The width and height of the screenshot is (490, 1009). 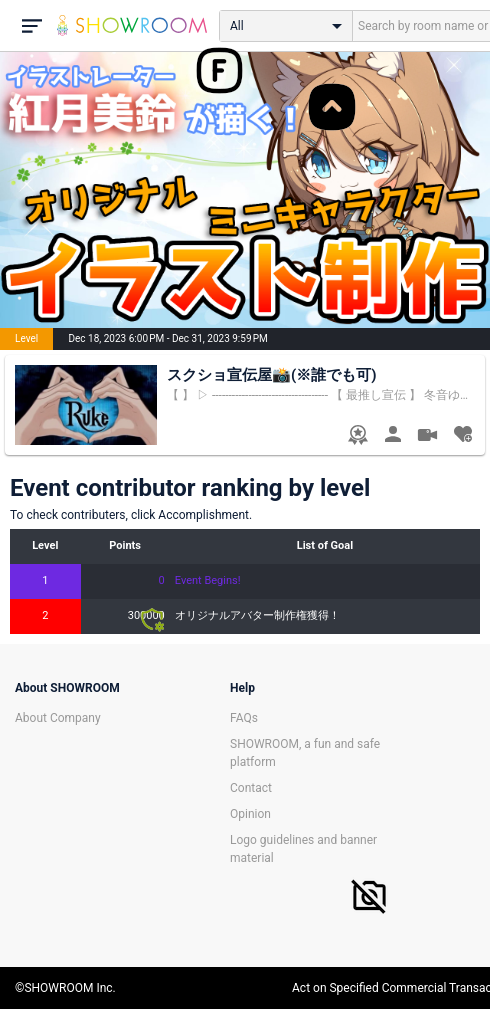 What do you see at coordinates (332, 107) in the screenshot?
I see `scroll to top of page` at bounding box center [332, 107].